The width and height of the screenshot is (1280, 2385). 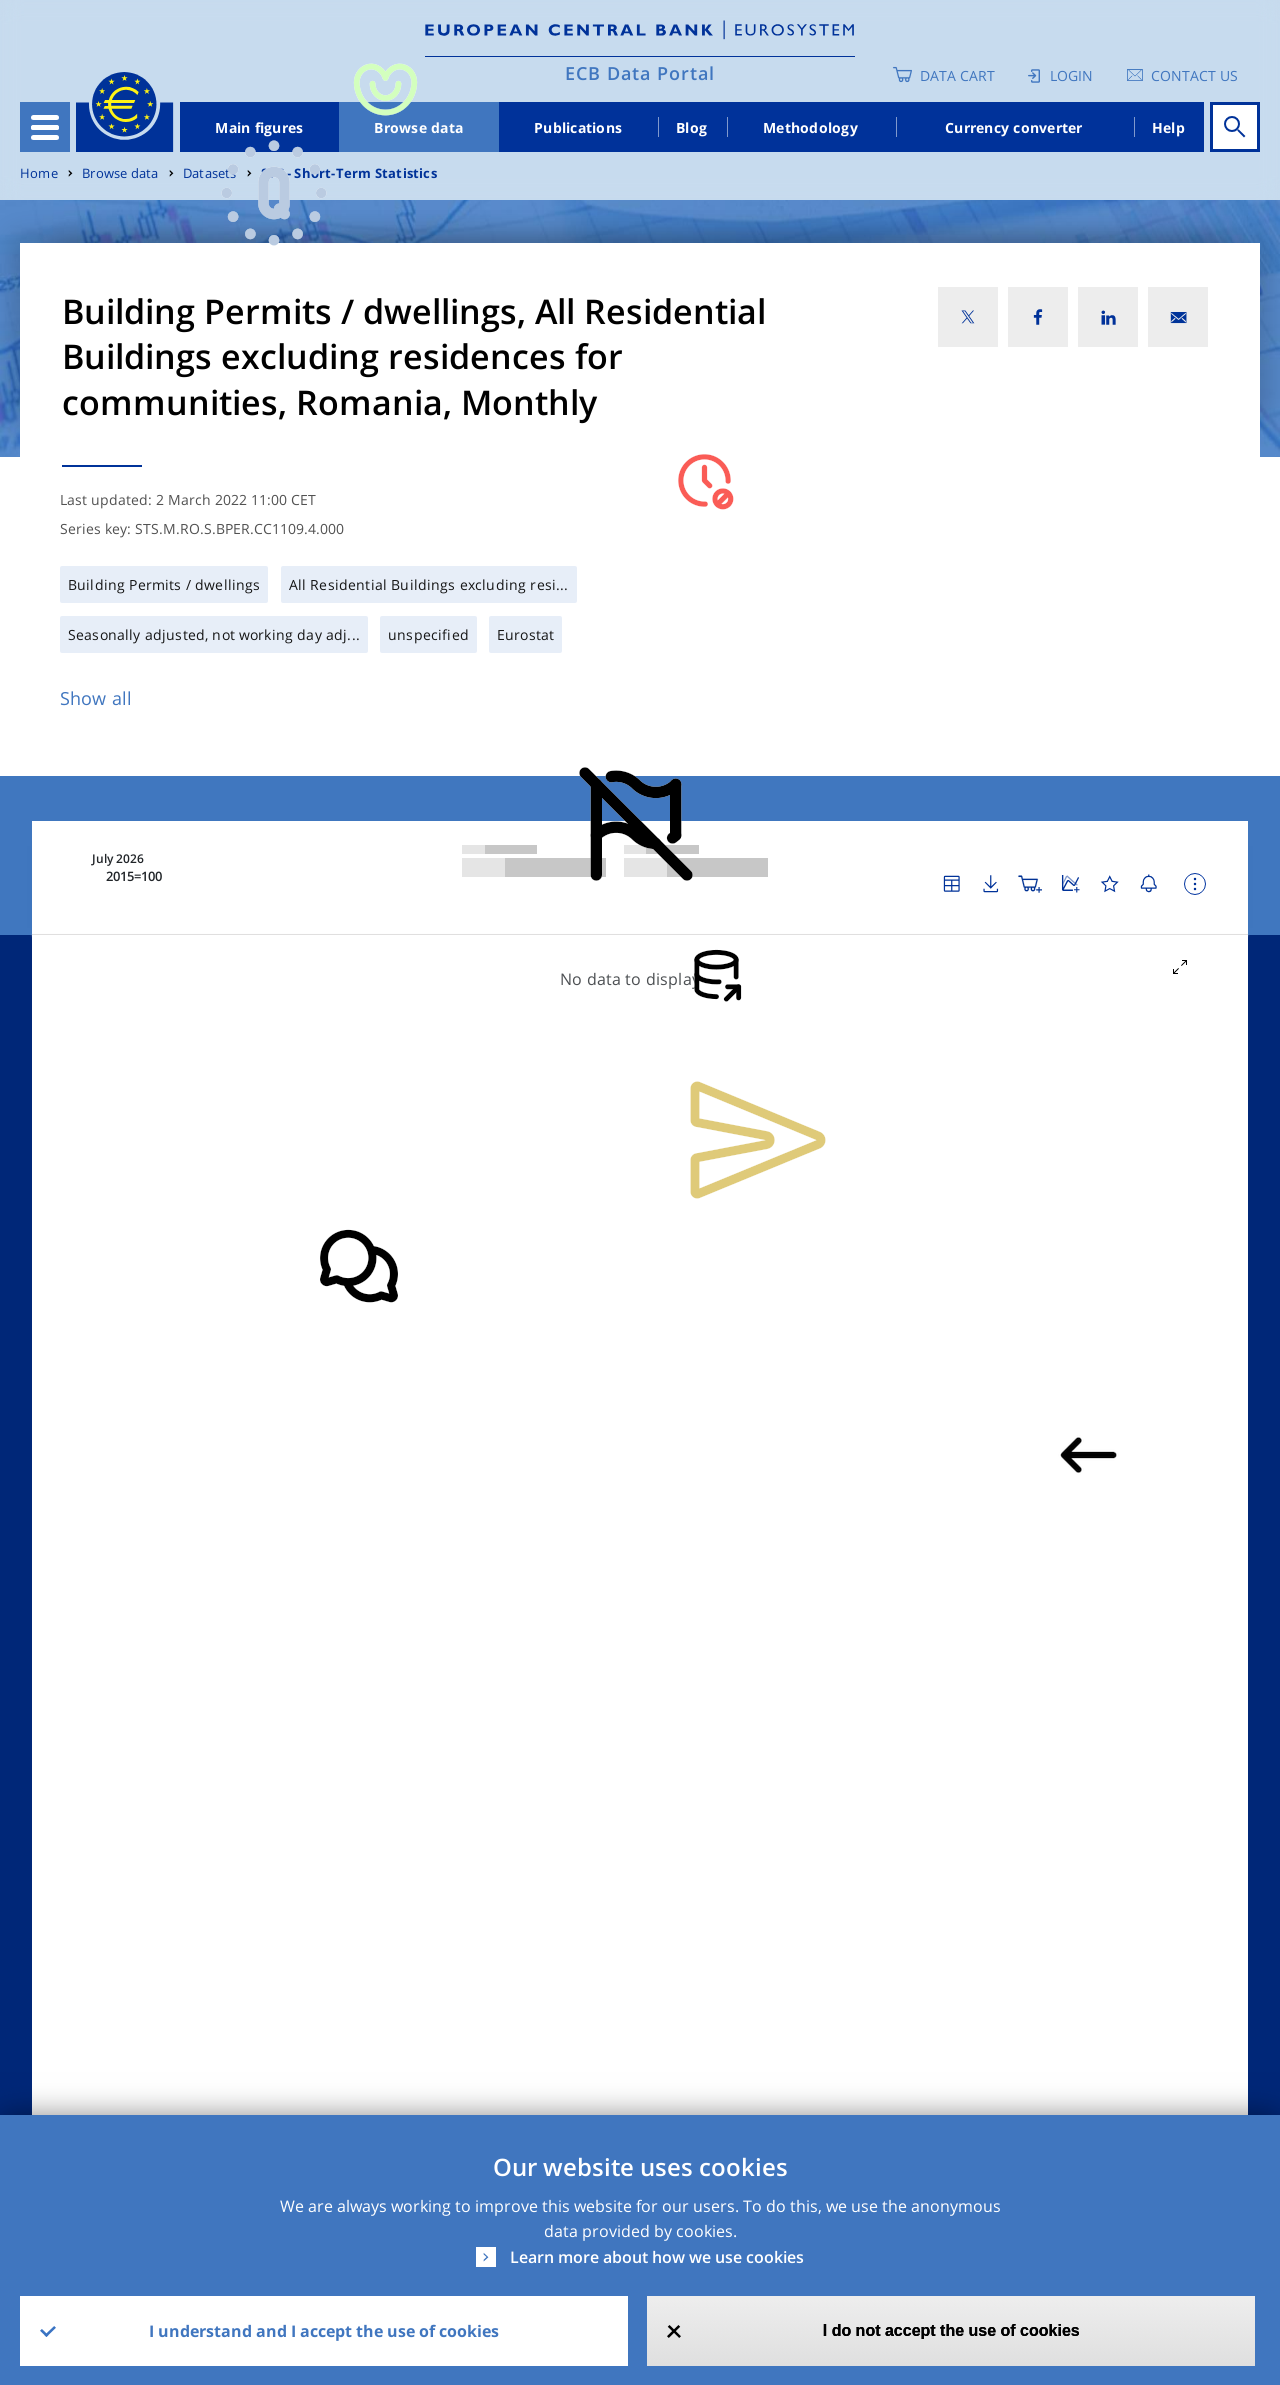 What do you see at coordinates (359, 1266) in the screenshot?
I see `open chat or messaging` at bounding box center [359, 1266].